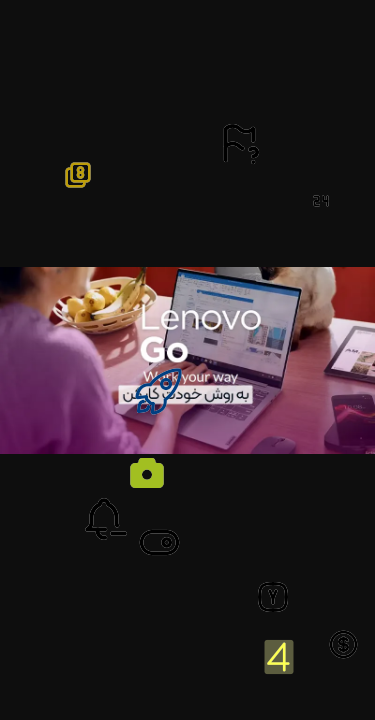 Image resolution: width=375 pixels, height=720 pixels. I want to click on view your account balance, so click(343, 644).